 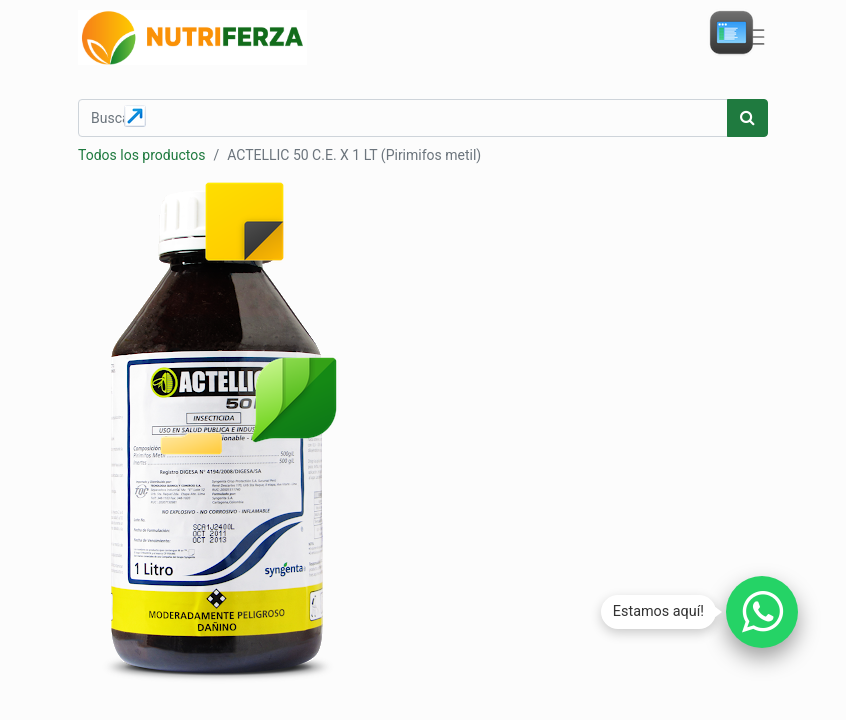 What do you see at coordinates (191, 433) in the screenshot?
I see `open livefront folder` at bounding box center [191, 433].